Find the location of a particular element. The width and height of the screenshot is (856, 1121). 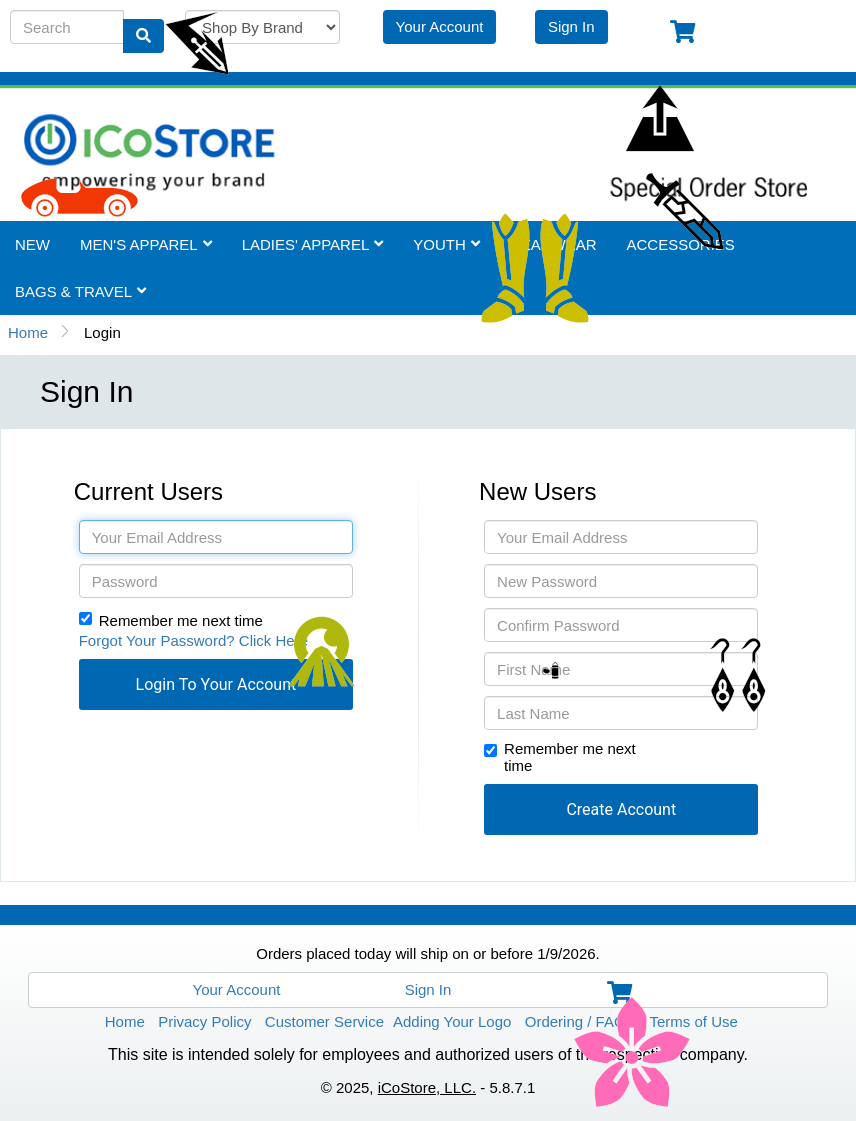

activate ricochet or bouncing attack ability is located at coordinates (197, 43).